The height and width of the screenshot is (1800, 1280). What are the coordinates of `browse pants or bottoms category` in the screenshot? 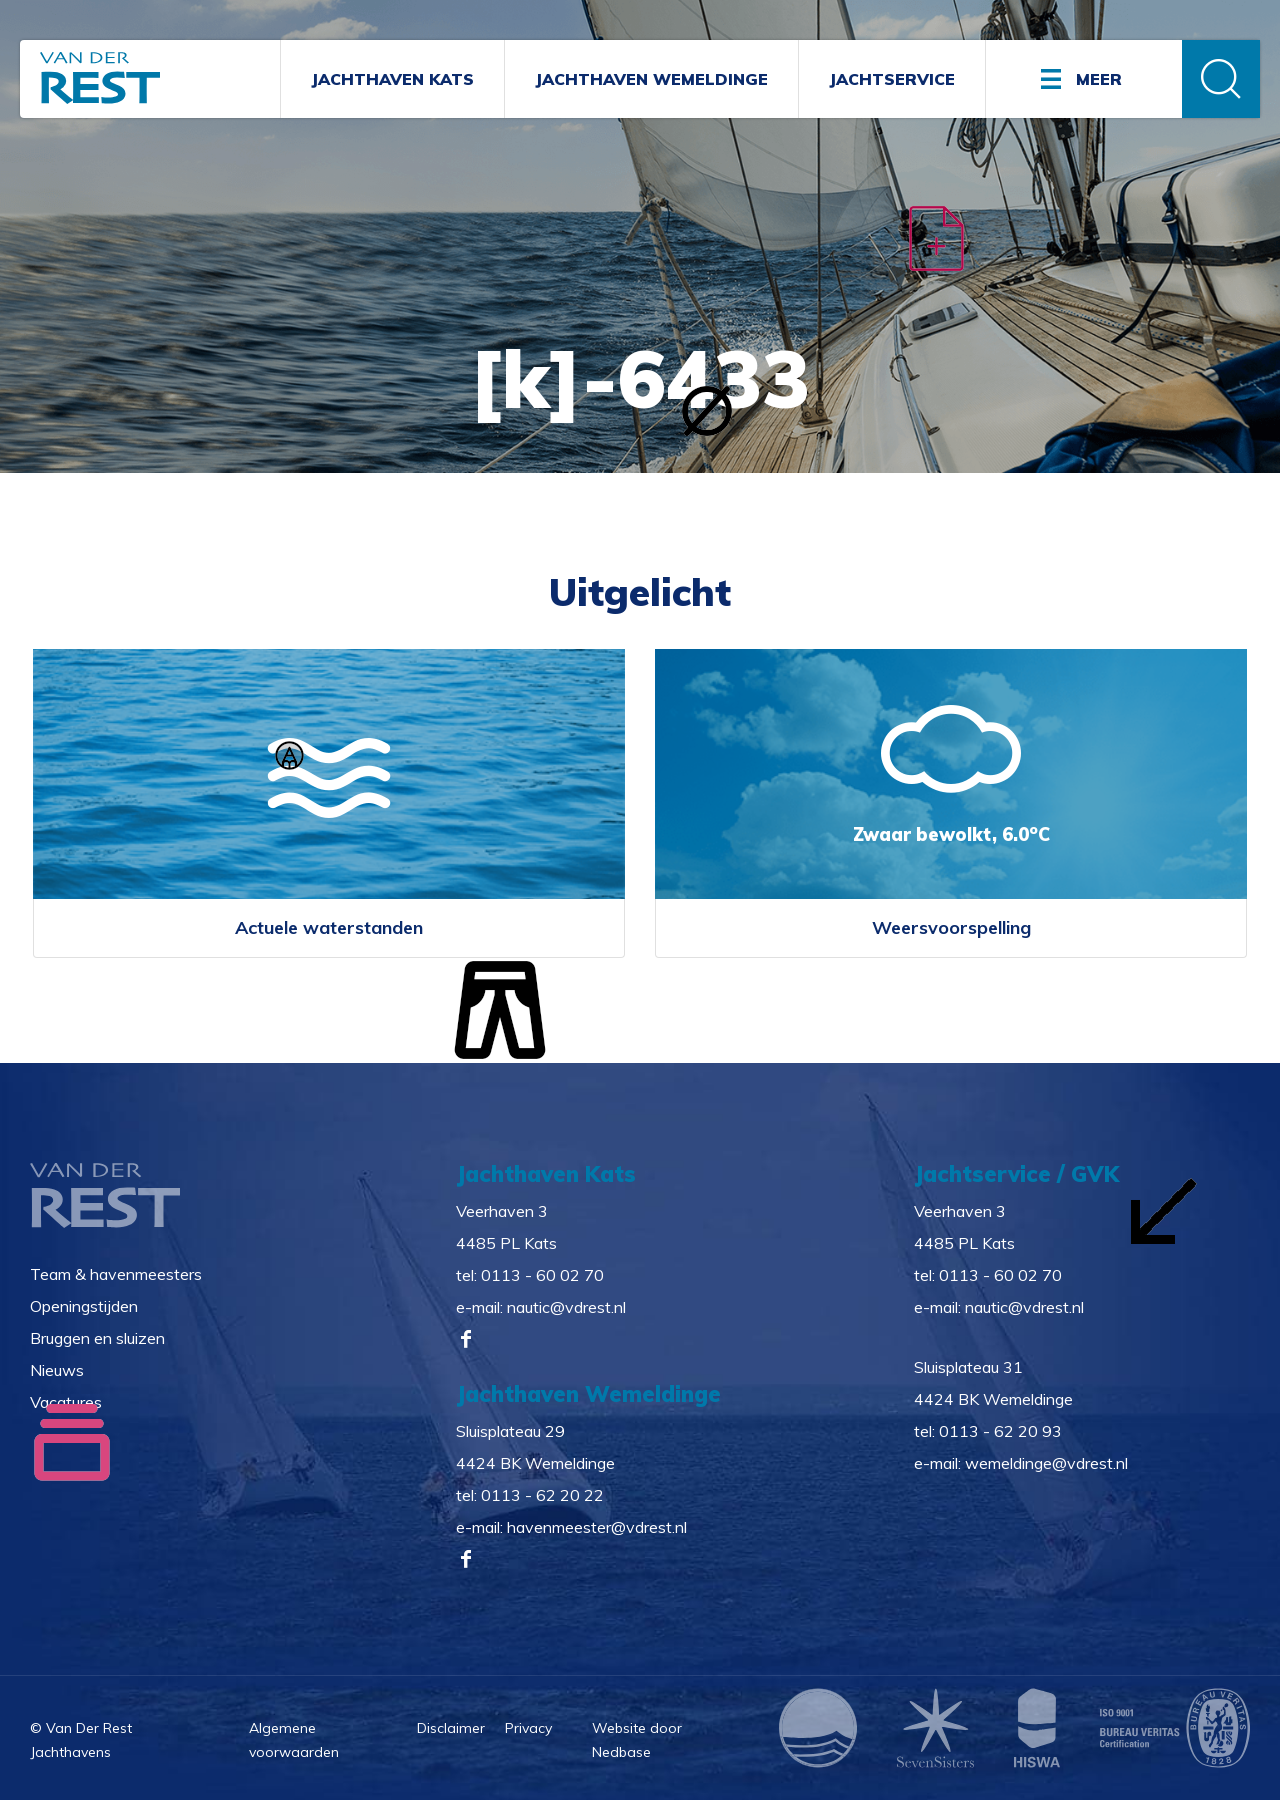 It's located at (500, 1010).